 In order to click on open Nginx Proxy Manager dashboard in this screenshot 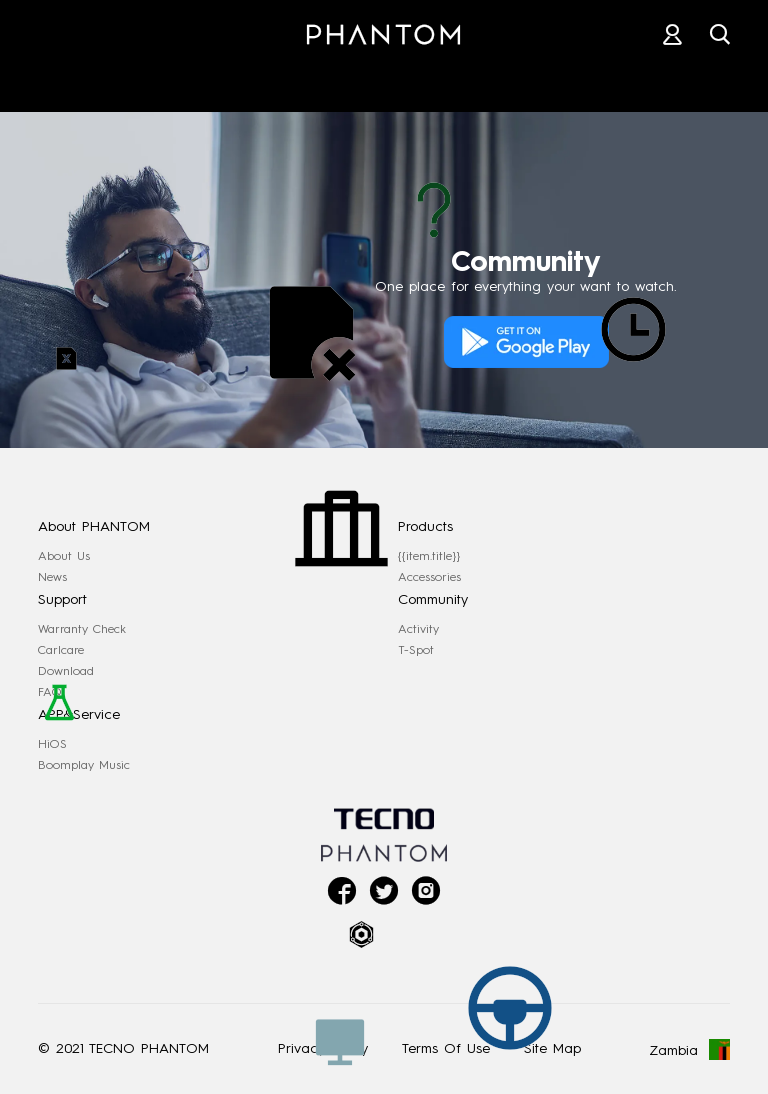, I will do `click(361, 934)`.